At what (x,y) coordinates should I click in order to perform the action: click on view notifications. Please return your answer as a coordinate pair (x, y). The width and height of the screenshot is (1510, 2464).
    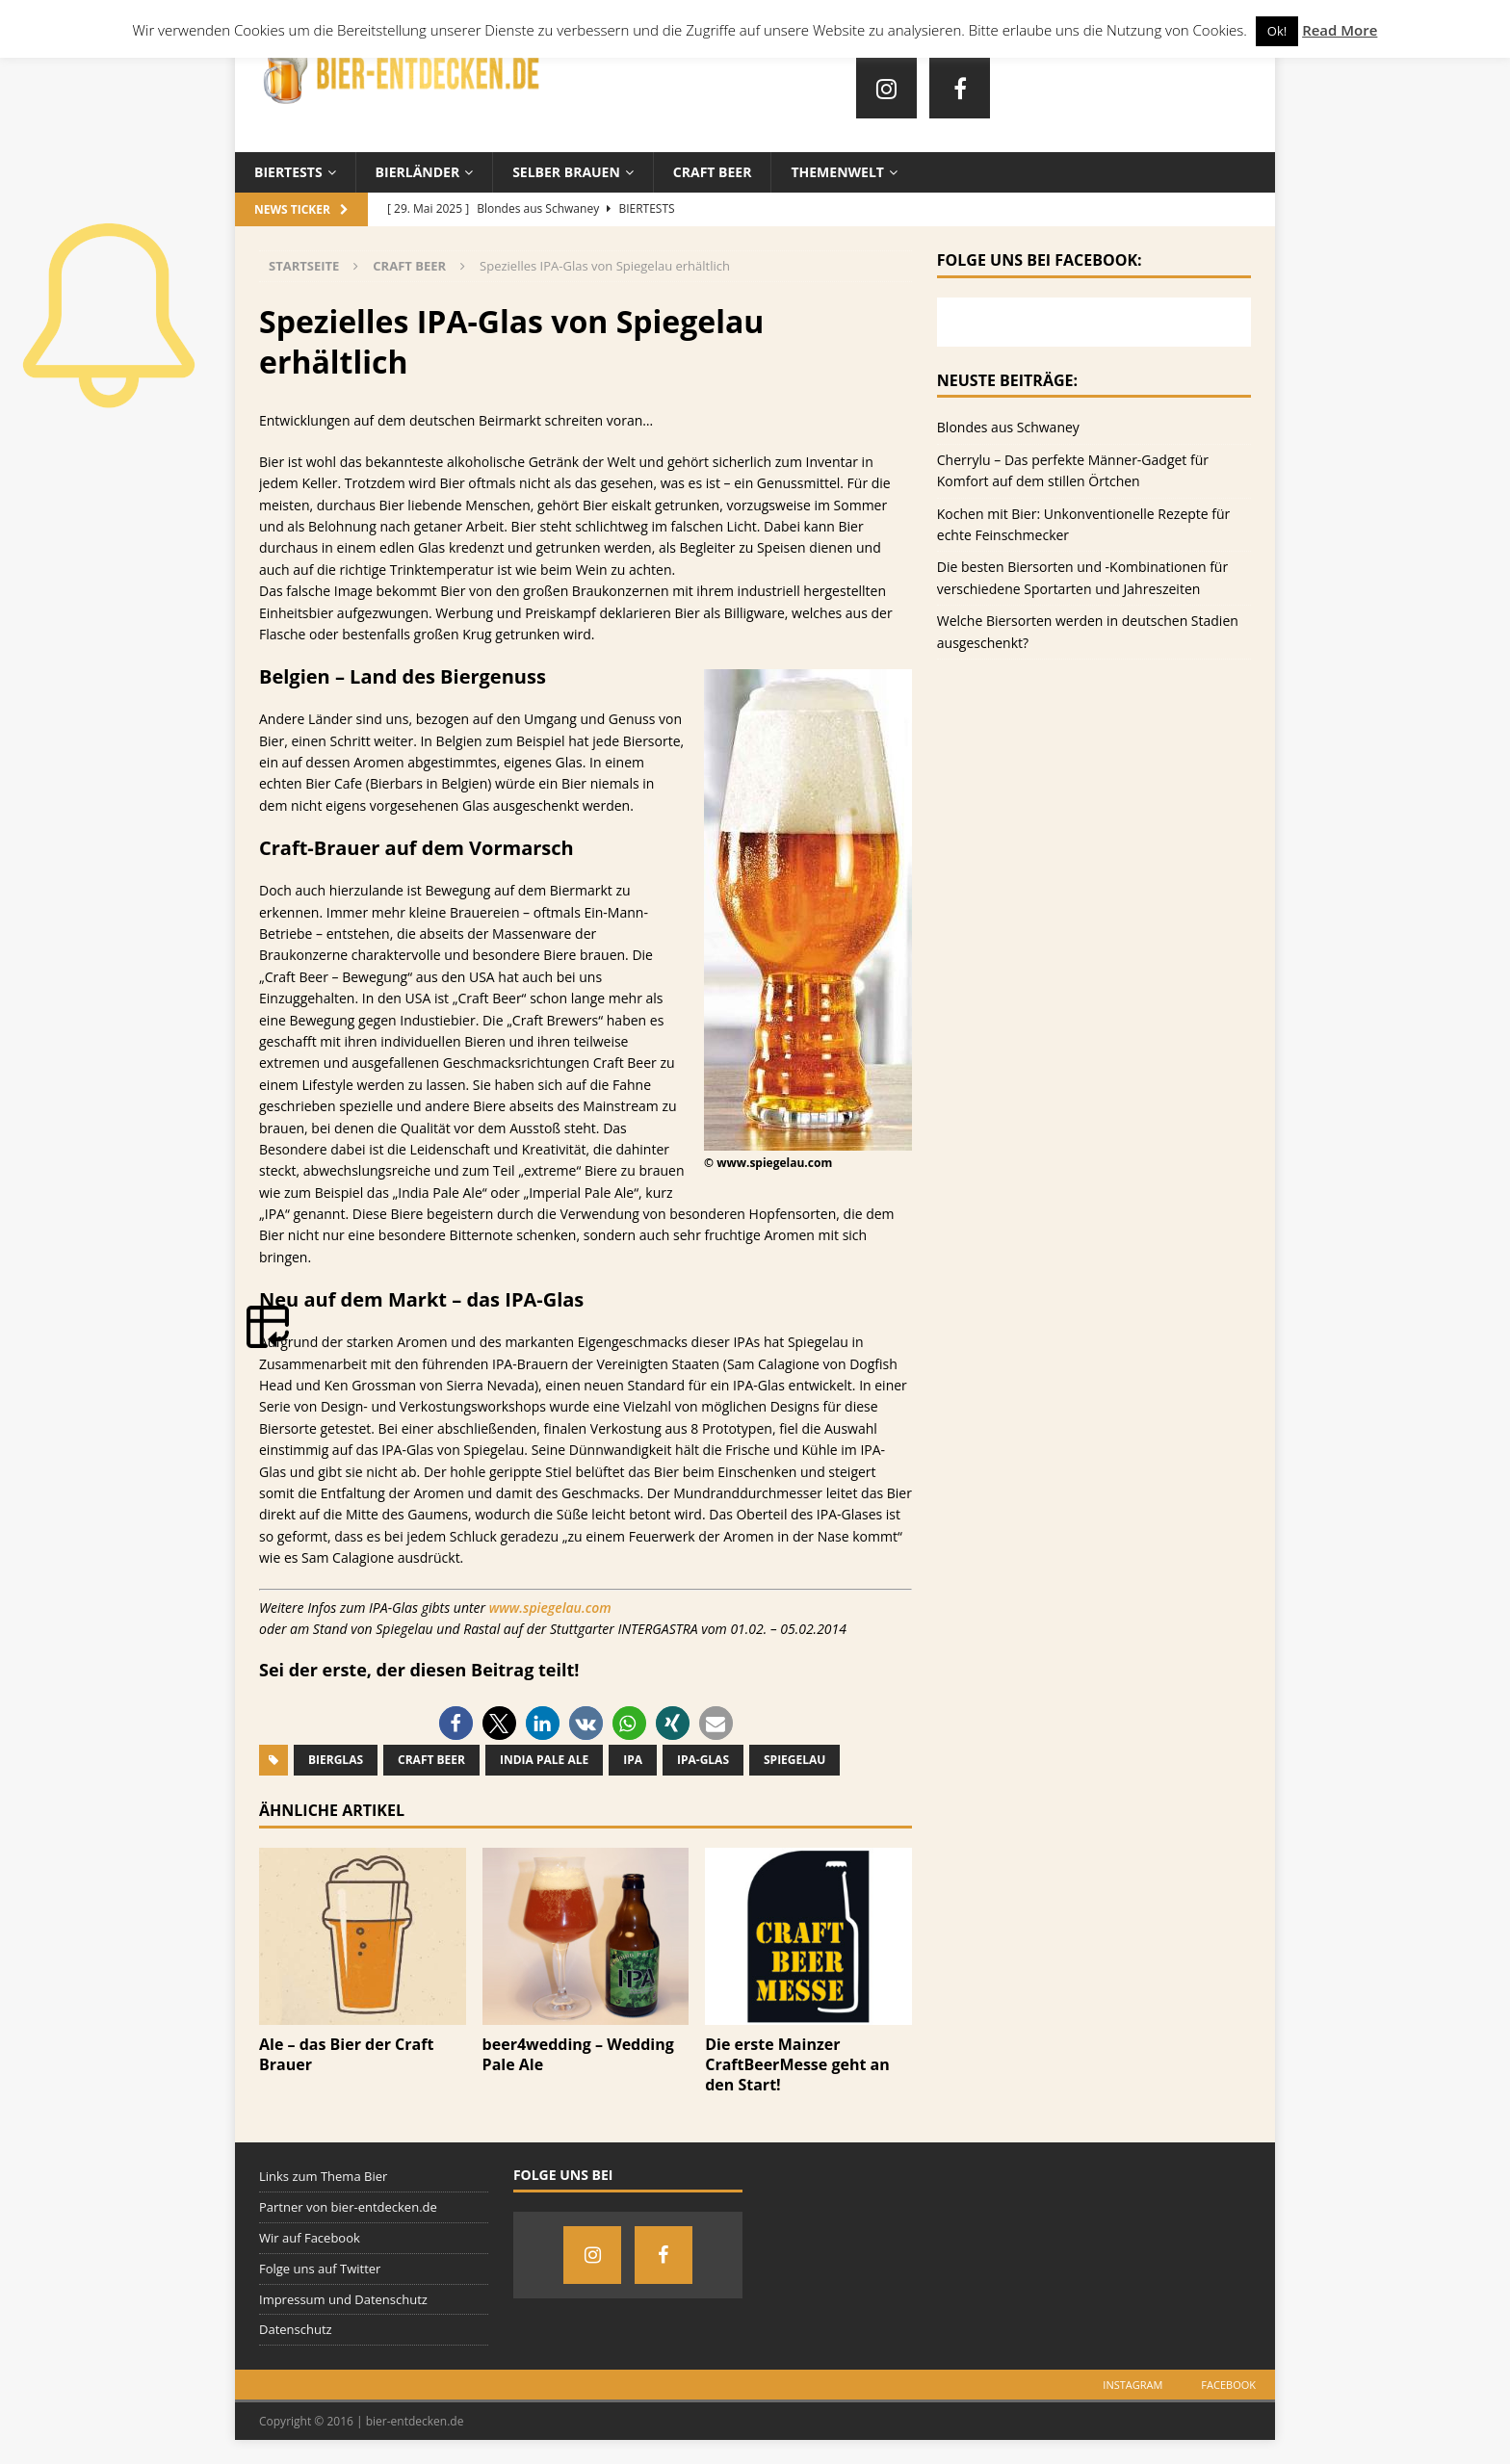
    Looking at the image, I should click on (109, 318).